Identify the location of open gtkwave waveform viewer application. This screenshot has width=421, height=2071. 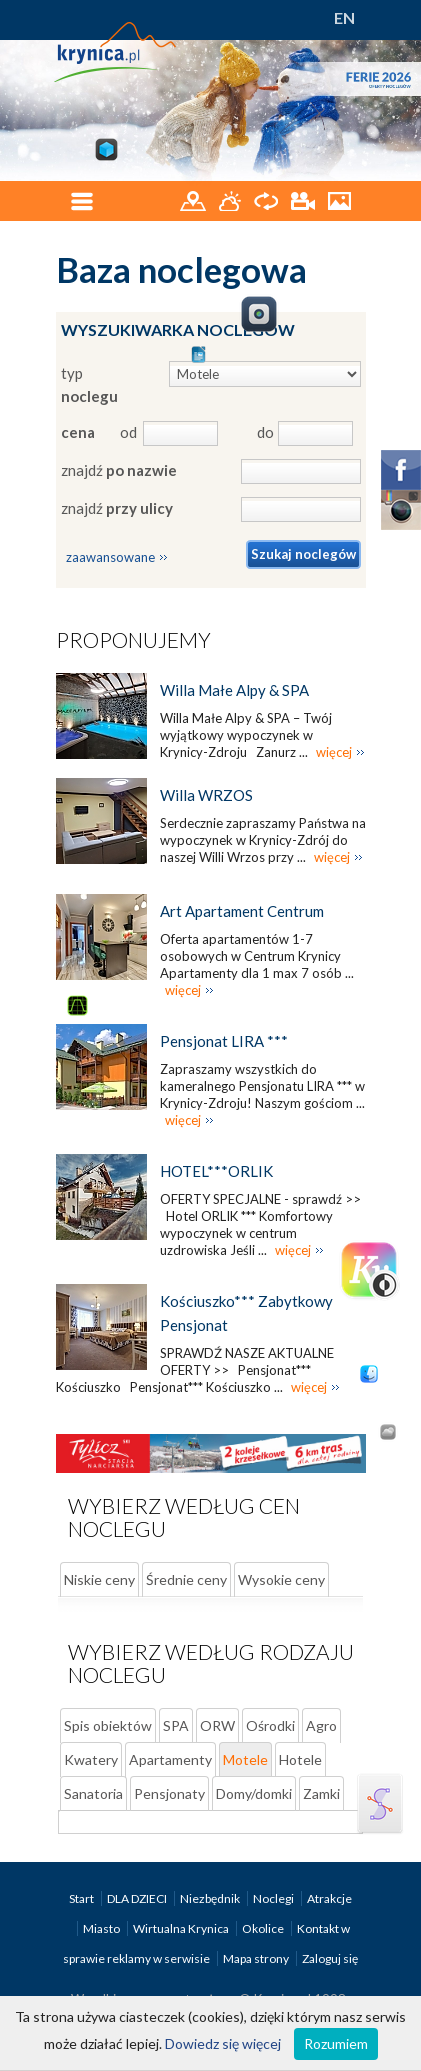
(77, 1005).